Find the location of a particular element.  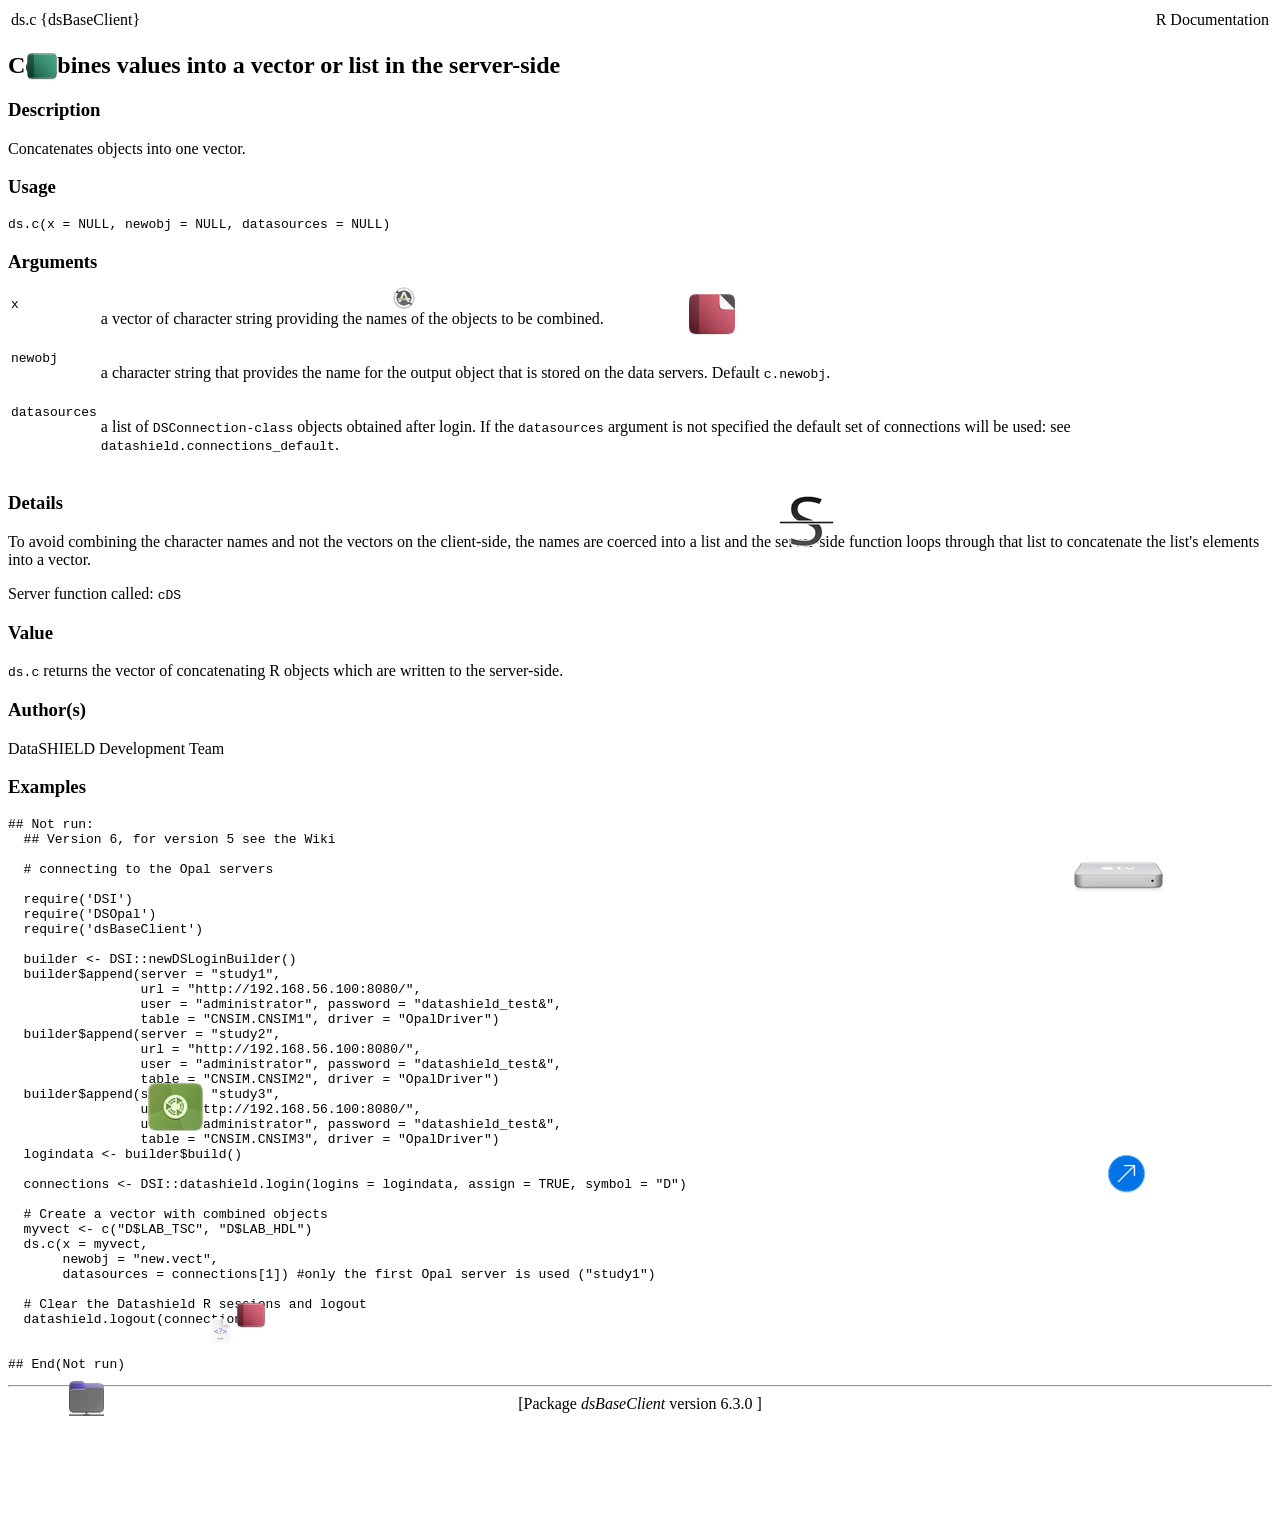

access a remote or network folder is located at coordinates (86, 1398).